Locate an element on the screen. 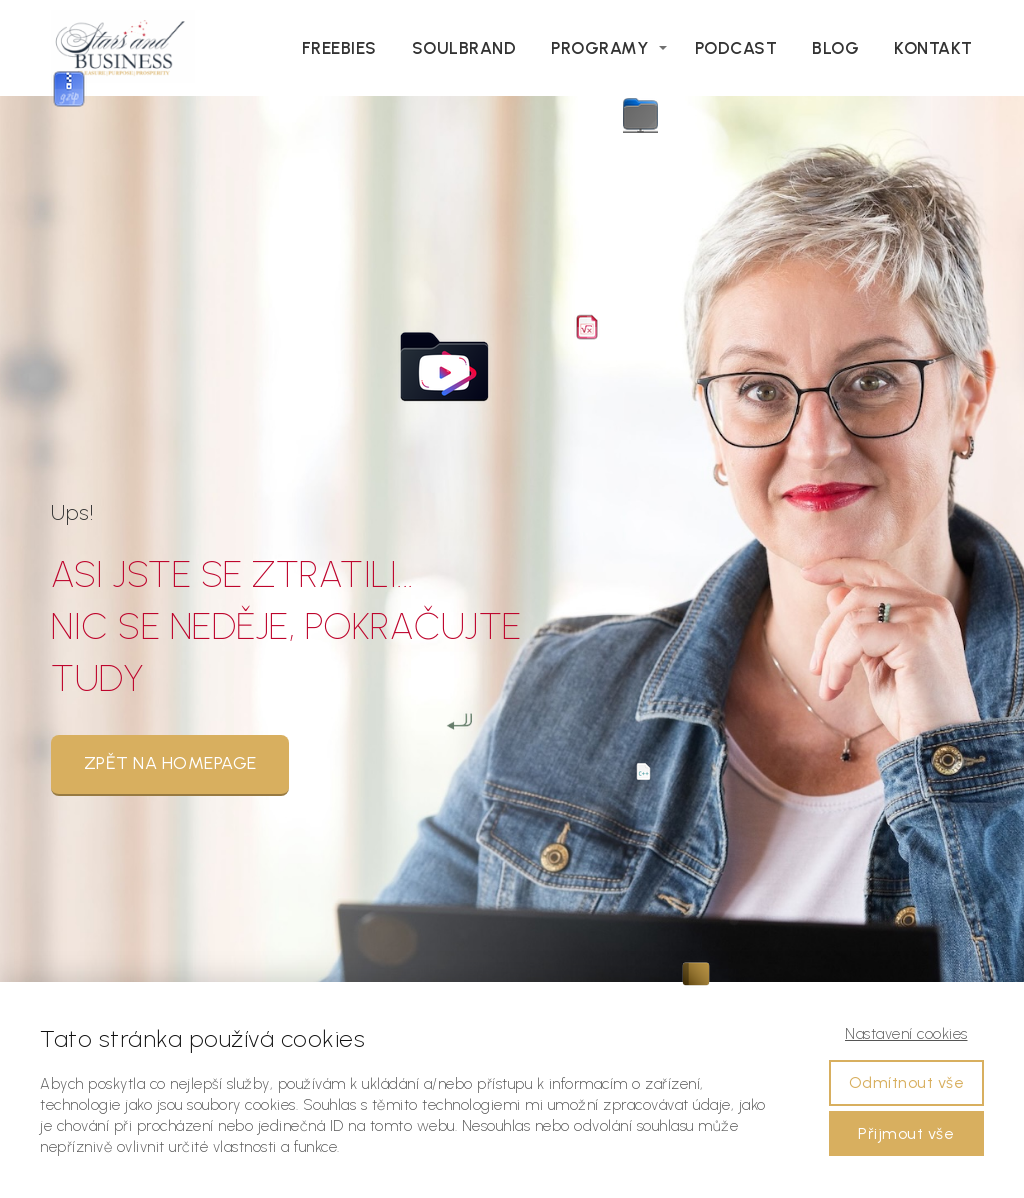 The height and width of the screenshot is (1198, 1024). access a remote or network folder is located at coordinates (640, 115).